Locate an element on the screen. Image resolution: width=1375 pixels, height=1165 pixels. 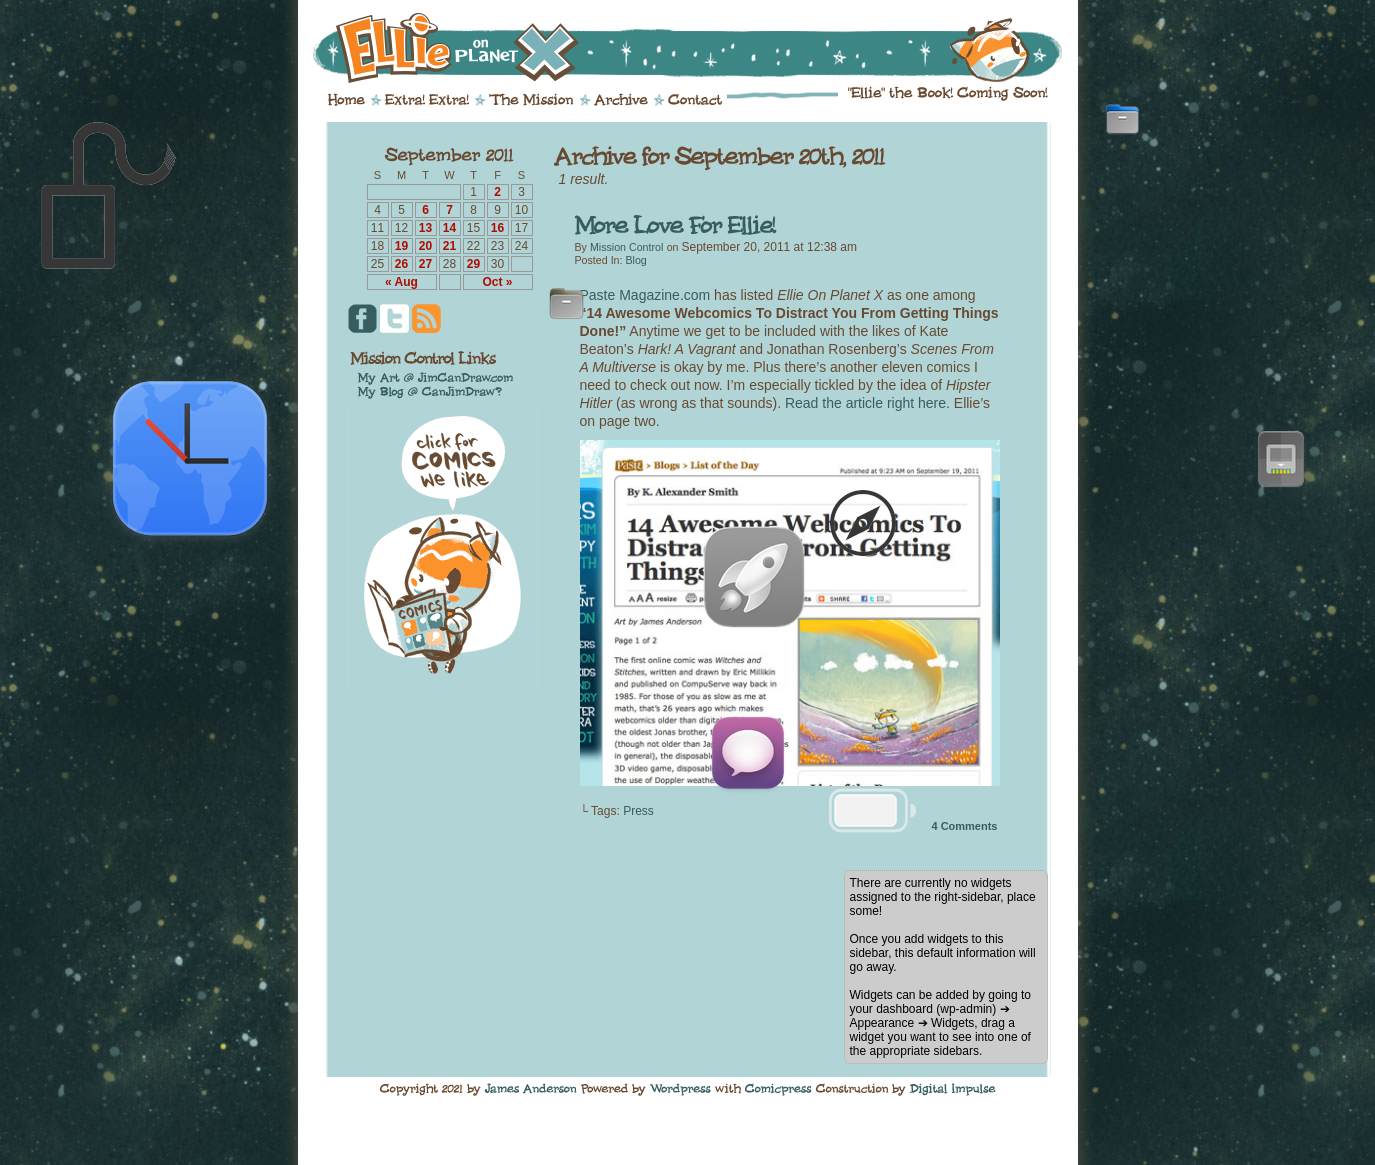
configure network time protocol settings is located at coordinates (190, 461).